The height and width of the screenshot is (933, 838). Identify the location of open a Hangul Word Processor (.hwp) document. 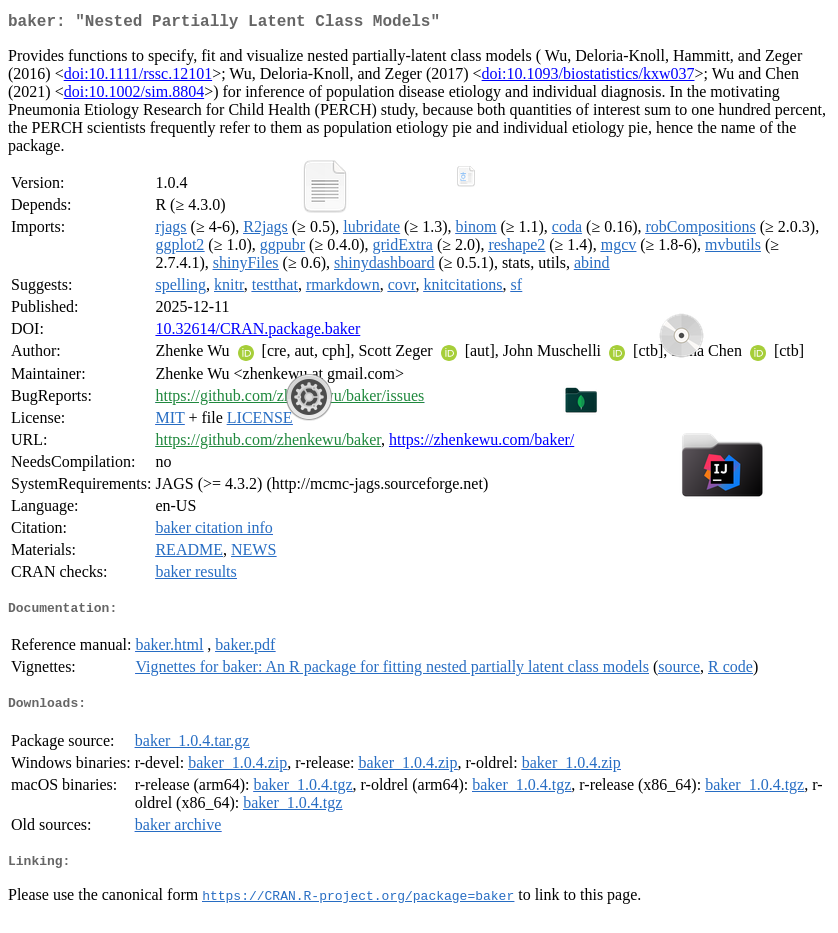
(466, 176).